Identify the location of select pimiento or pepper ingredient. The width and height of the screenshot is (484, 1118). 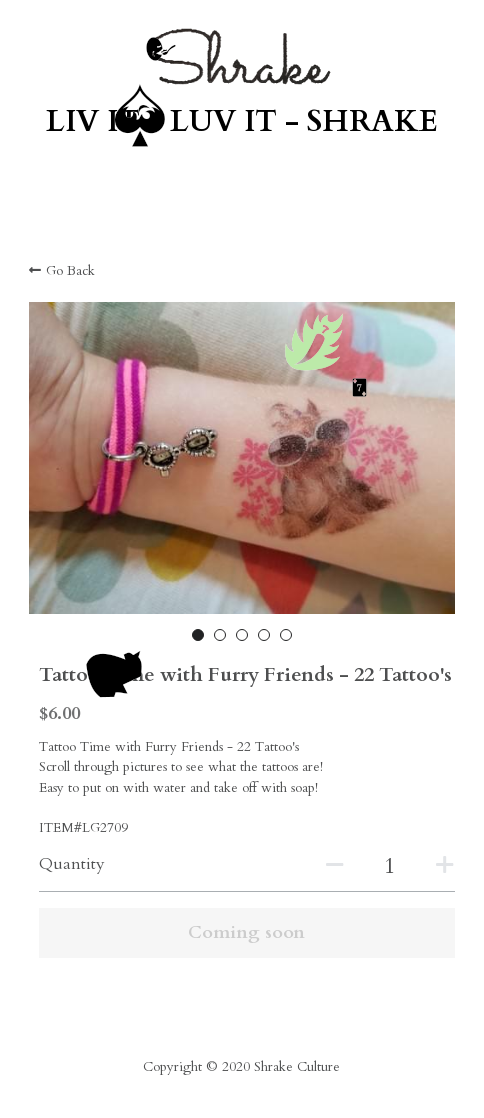
(314, 342).